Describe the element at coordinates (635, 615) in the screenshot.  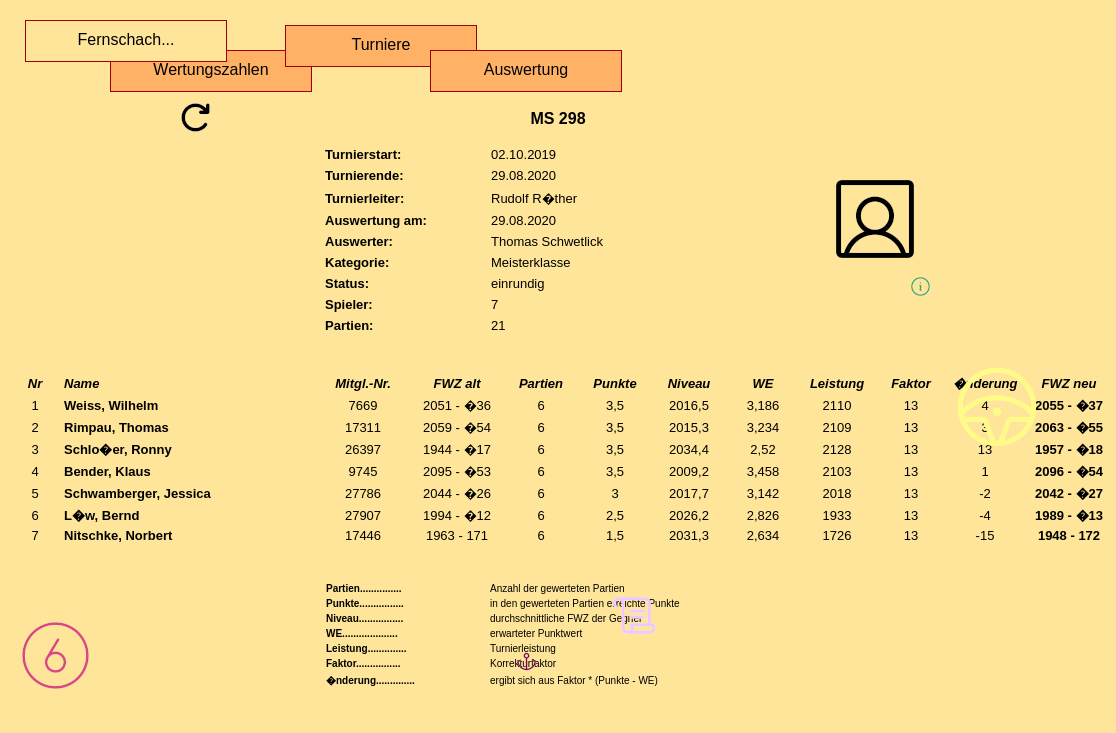
I see `view terms and conditions or legal document` at that location.